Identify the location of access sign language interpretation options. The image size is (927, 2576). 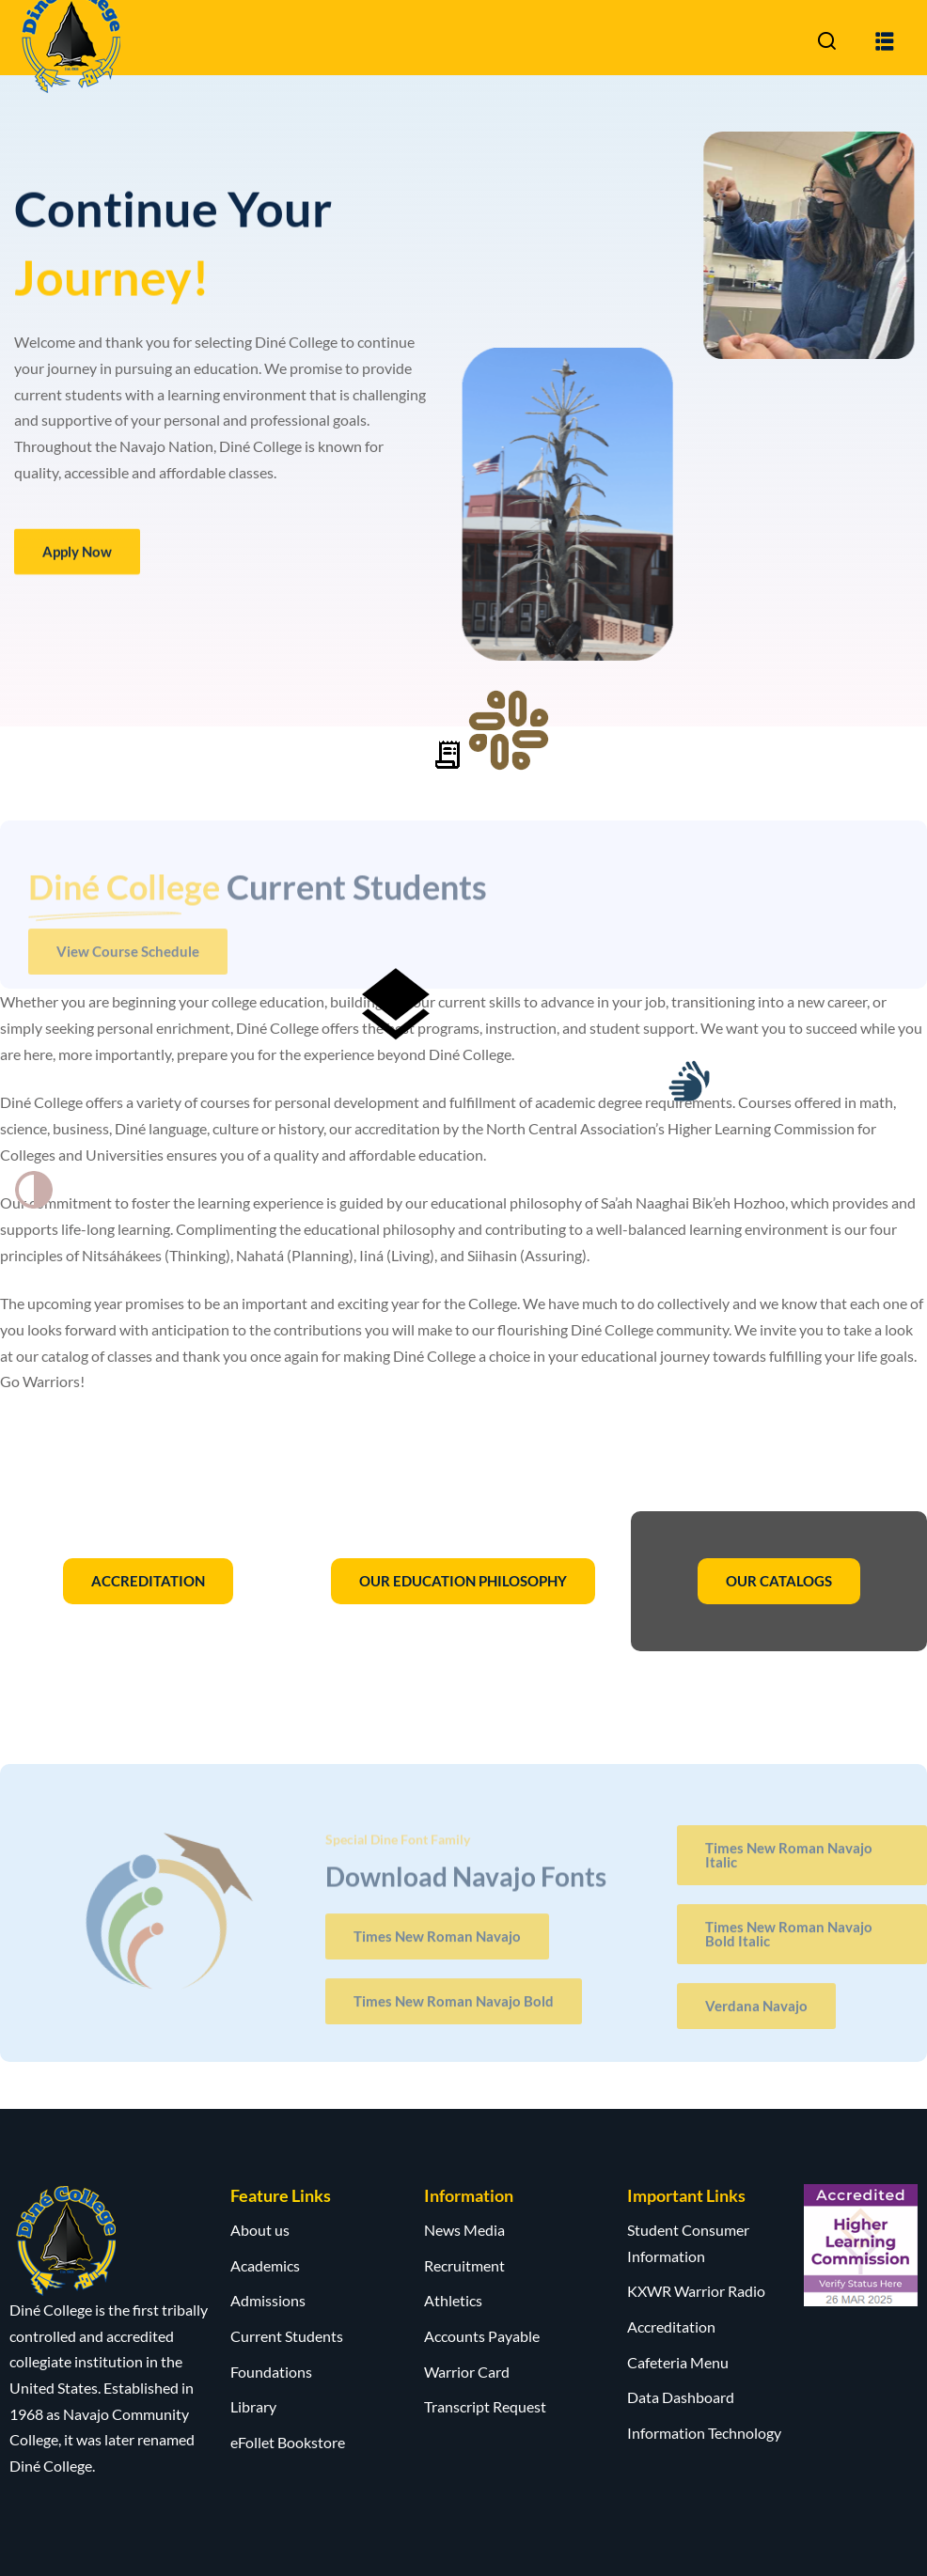
(689, 1081).